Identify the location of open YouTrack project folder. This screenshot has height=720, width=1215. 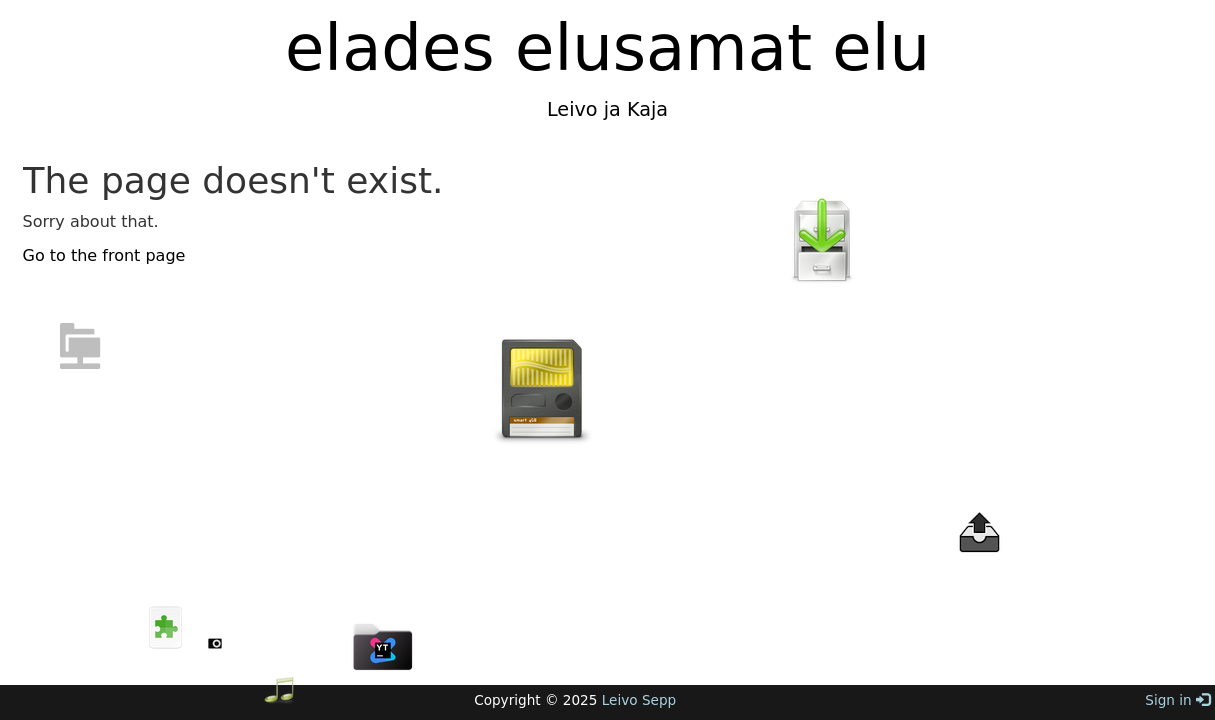
(382, 648).